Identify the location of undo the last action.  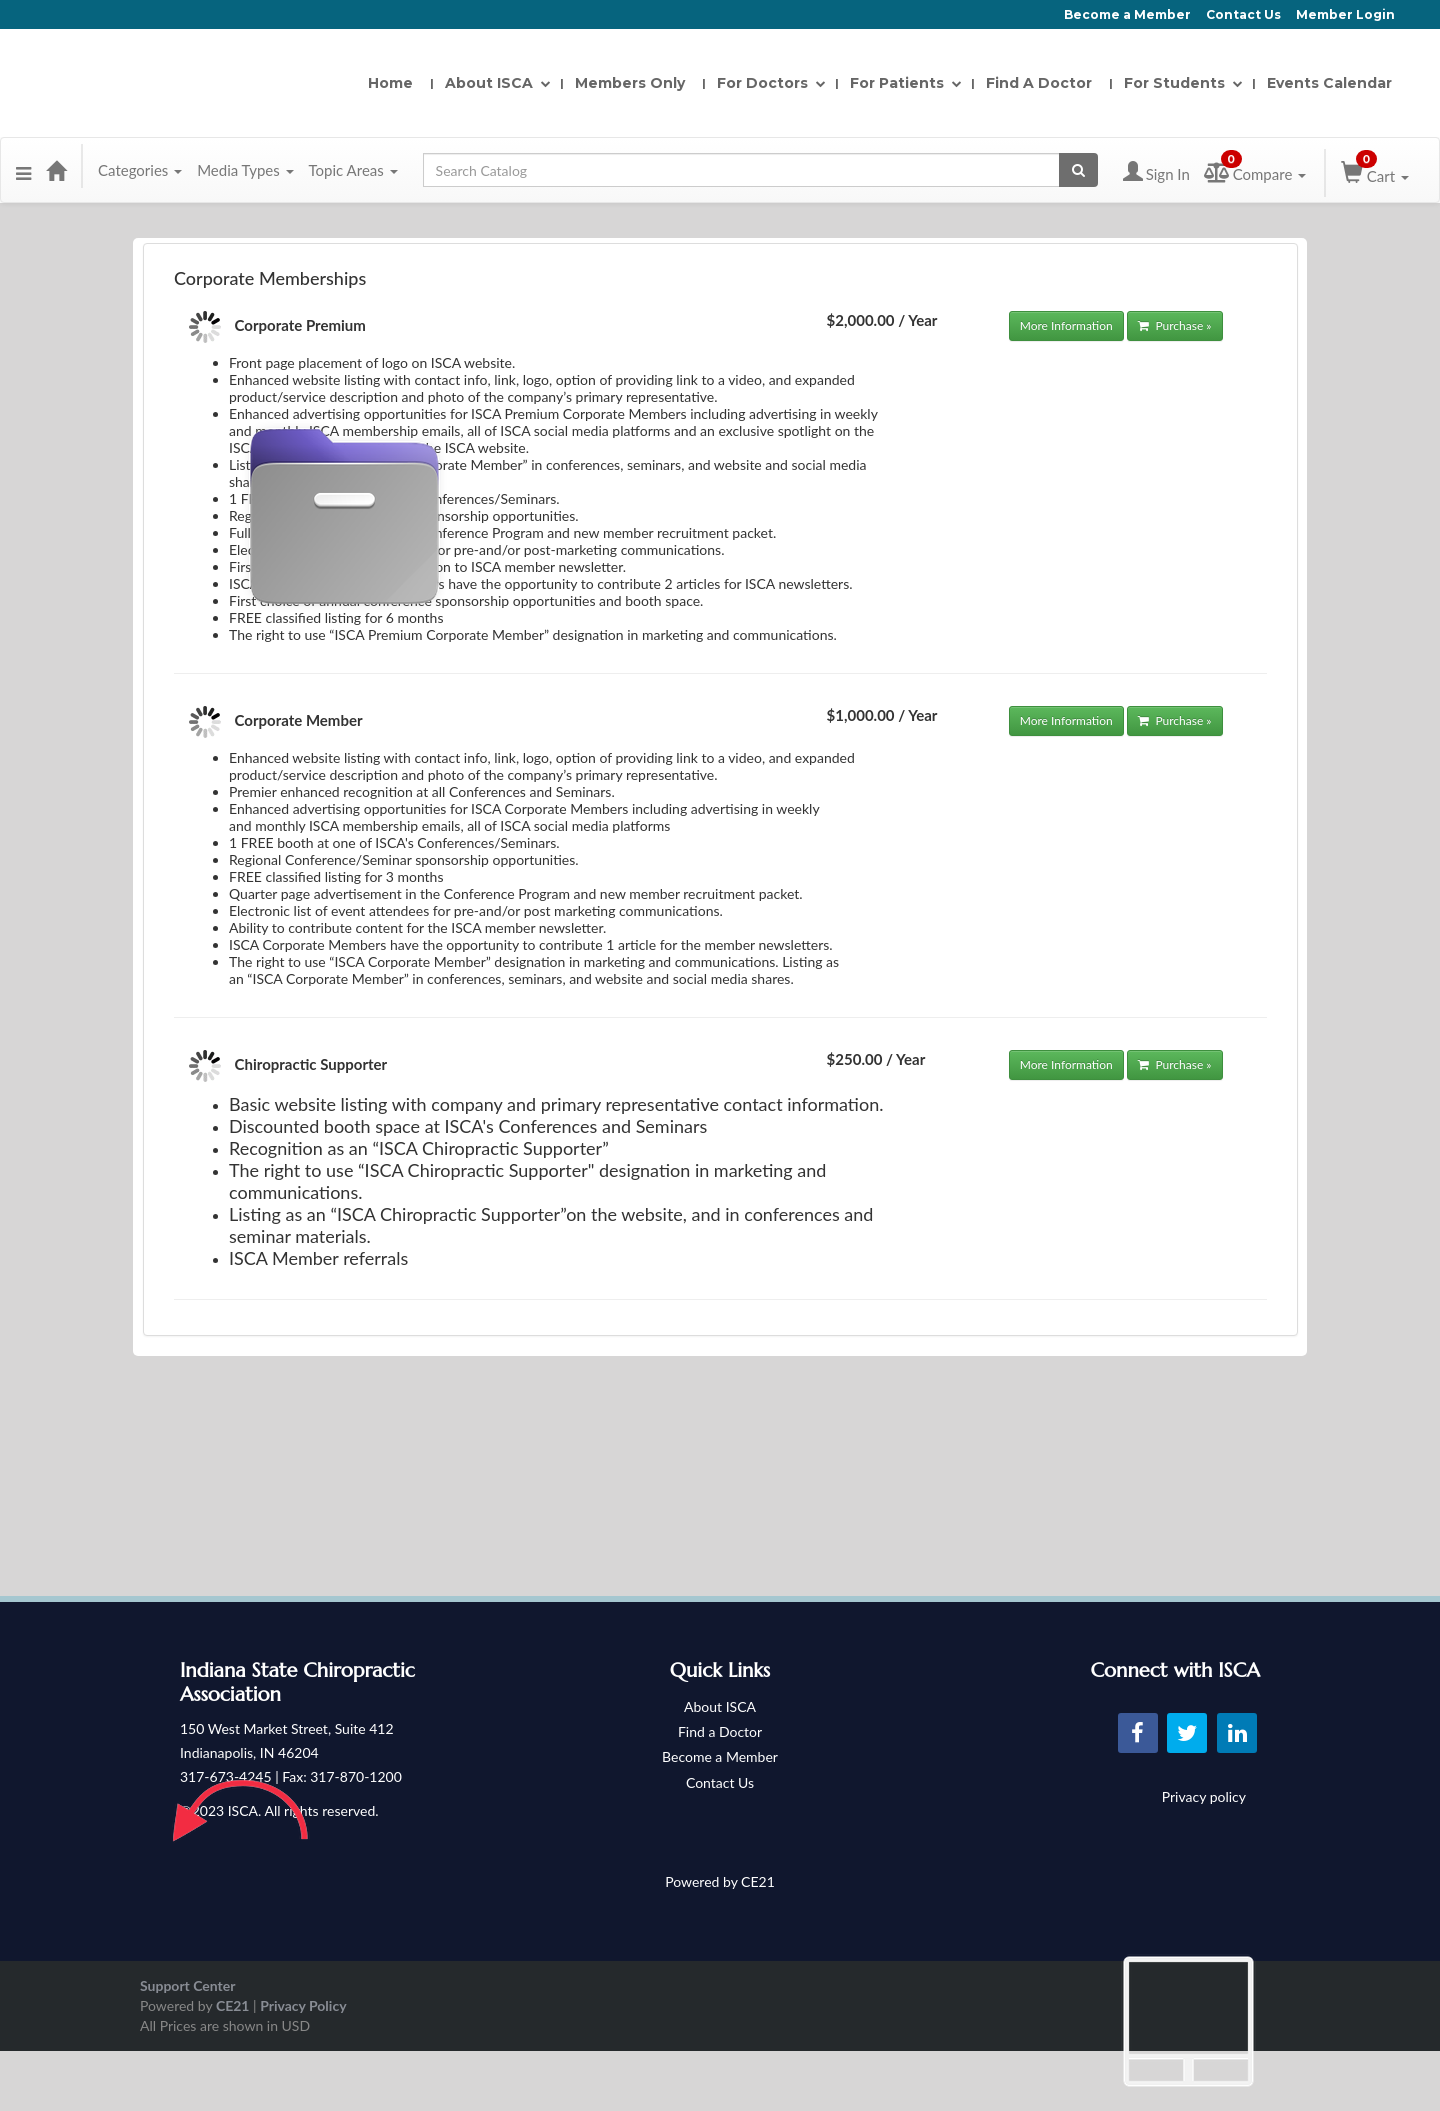
(239, 1809).